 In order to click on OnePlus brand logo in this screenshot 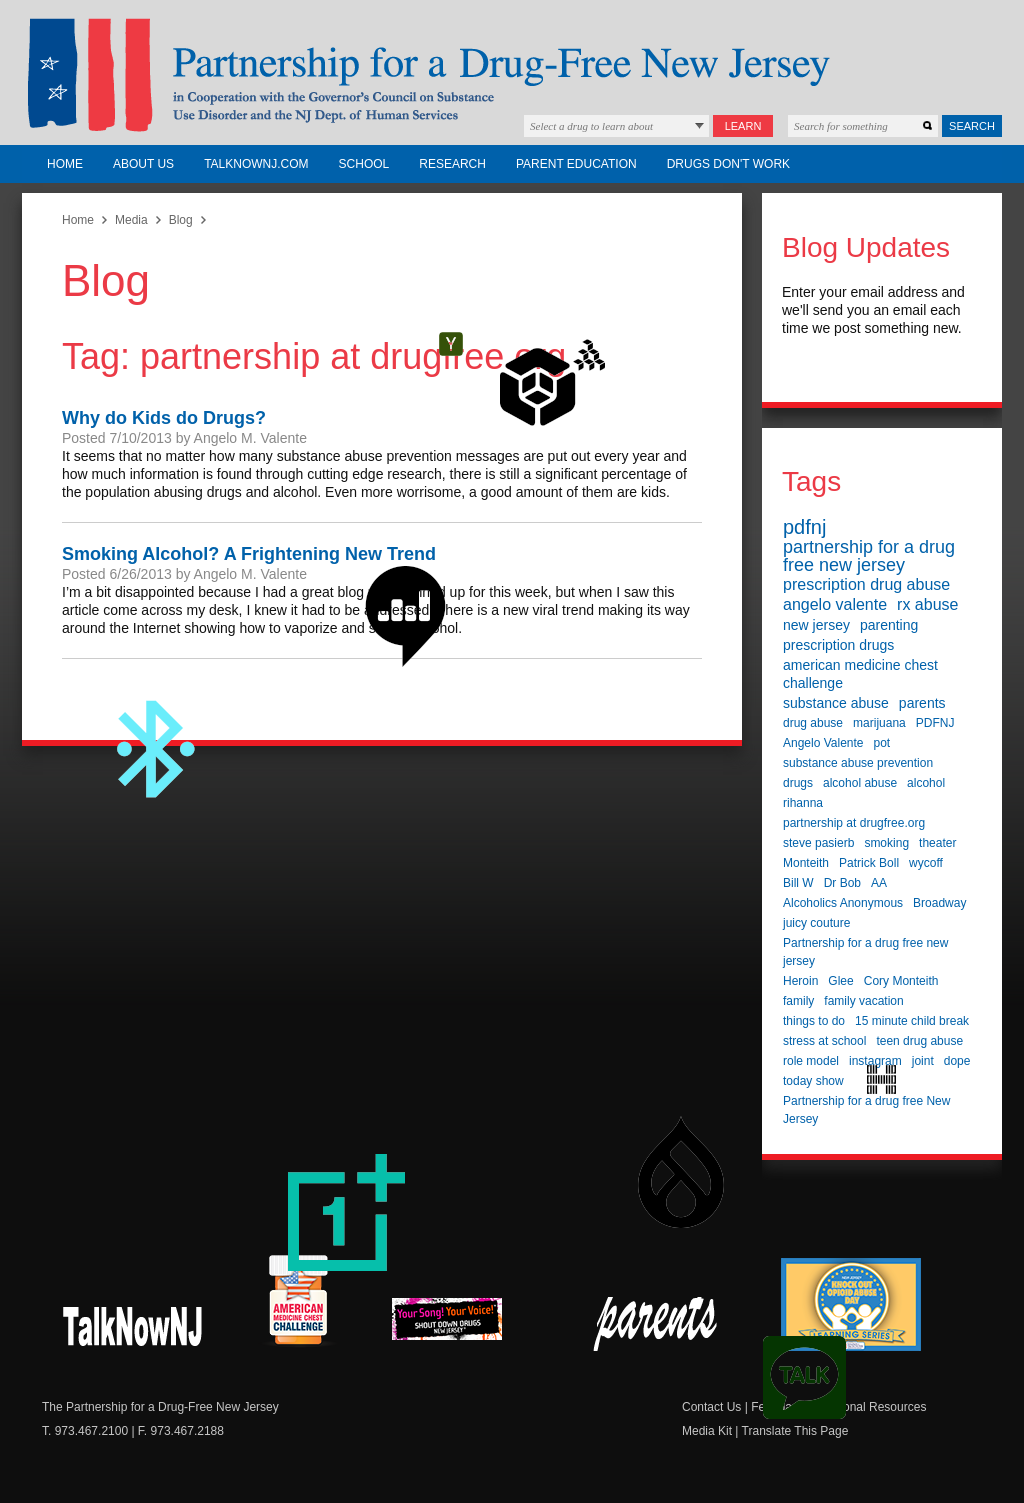, I will do `click(346, 1212)`.